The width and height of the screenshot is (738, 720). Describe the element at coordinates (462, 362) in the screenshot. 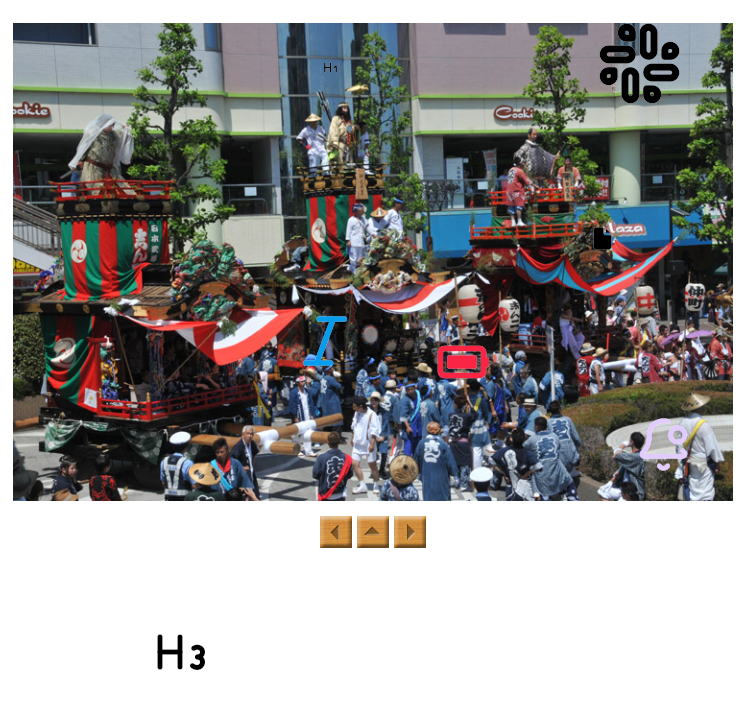

I see `indicates current battery level` at that location.